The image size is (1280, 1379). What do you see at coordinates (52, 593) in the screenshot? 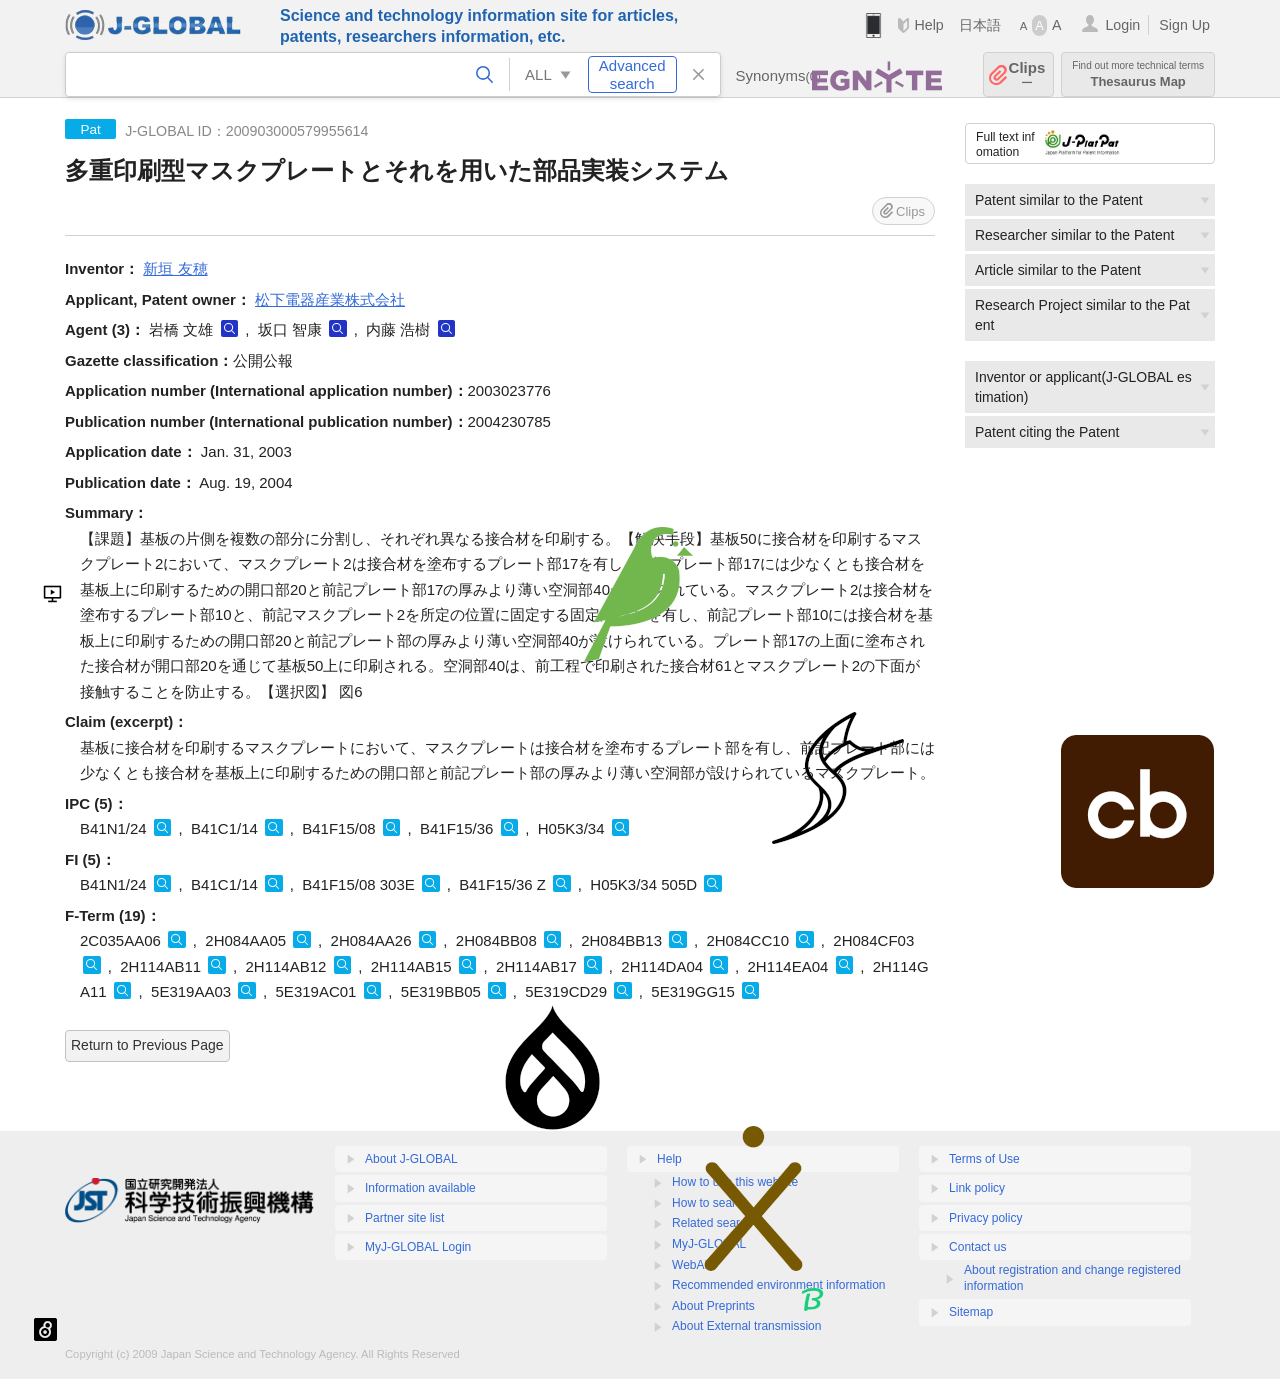
I see `start a slideshow presentation` at bounding box center [52, 593].